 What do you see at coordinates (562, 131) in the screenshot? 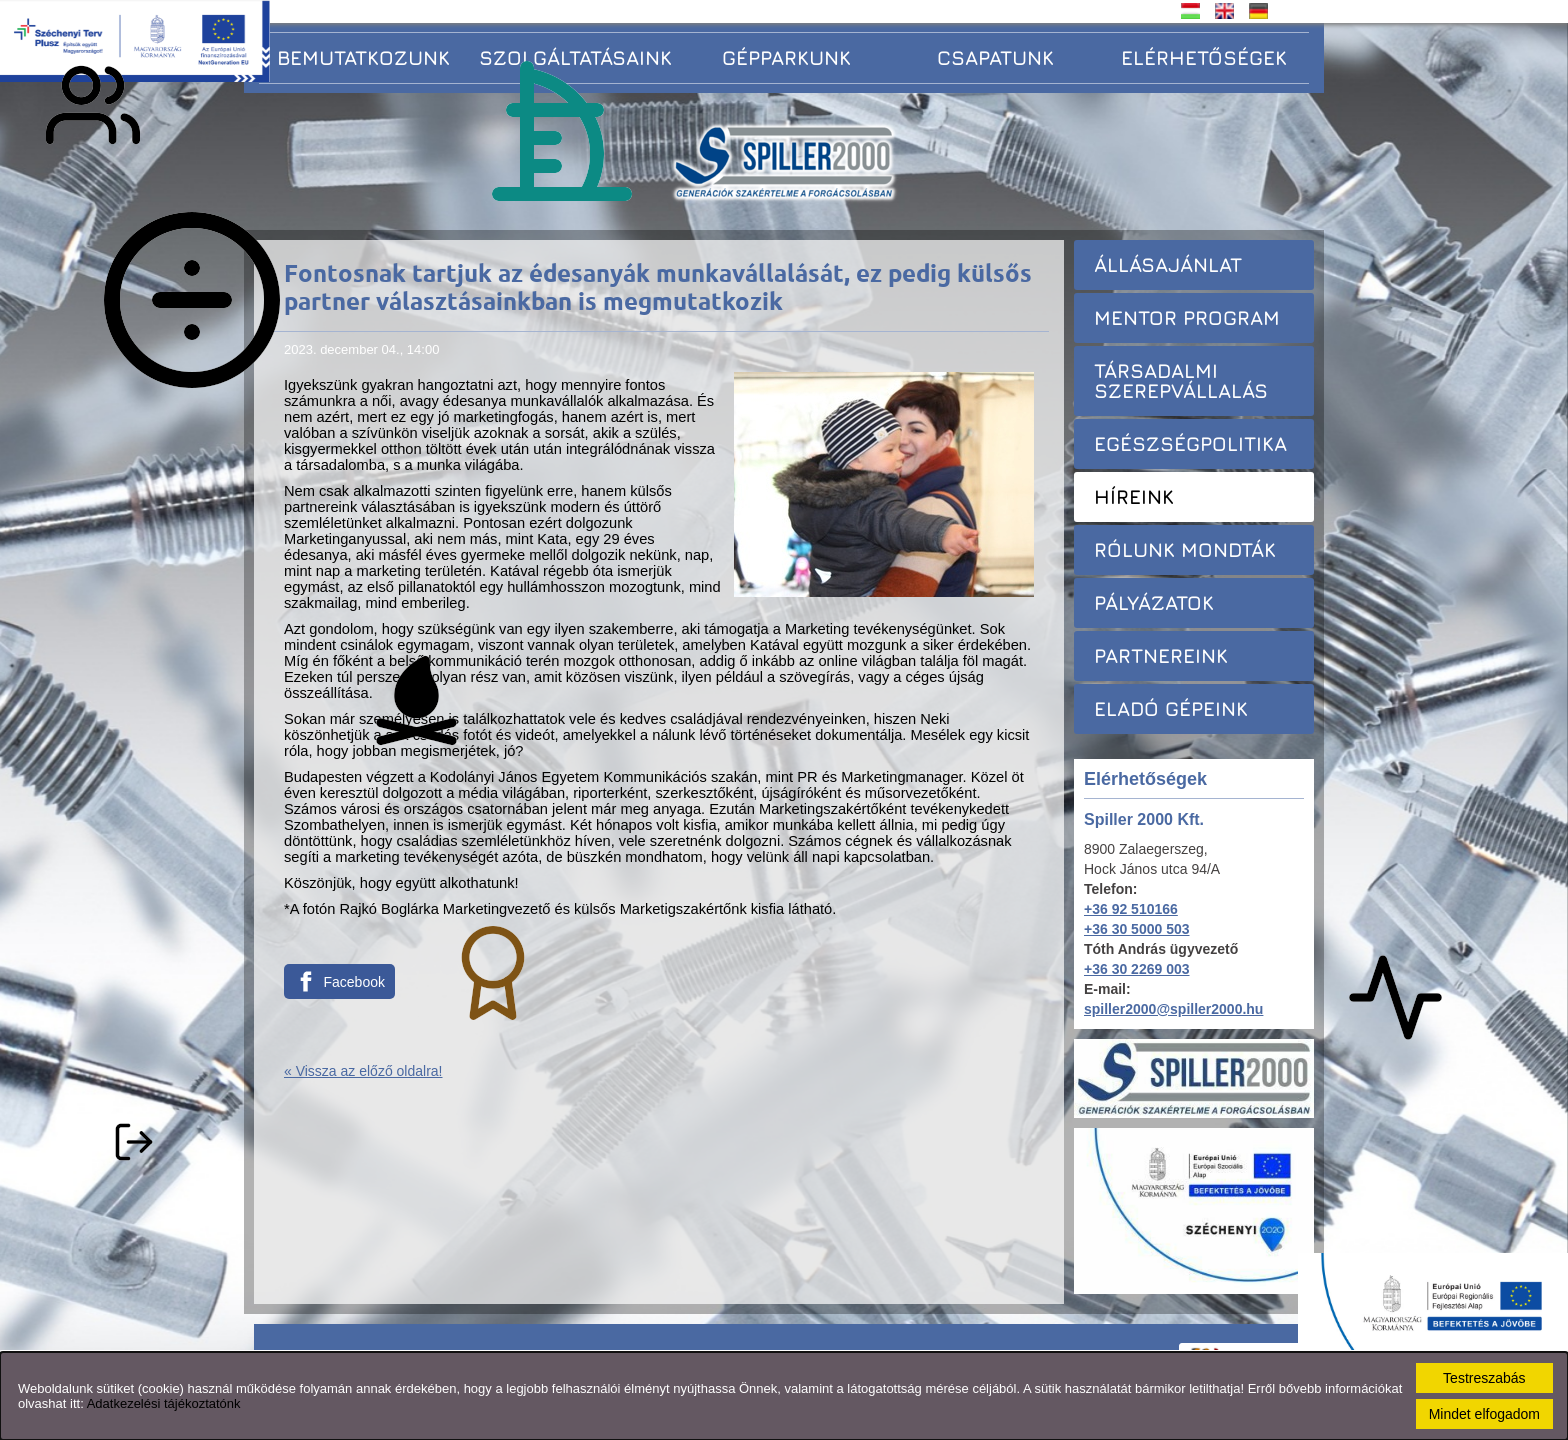
I see `view landmark or tourist attraction` at bounding box center [562, 131].